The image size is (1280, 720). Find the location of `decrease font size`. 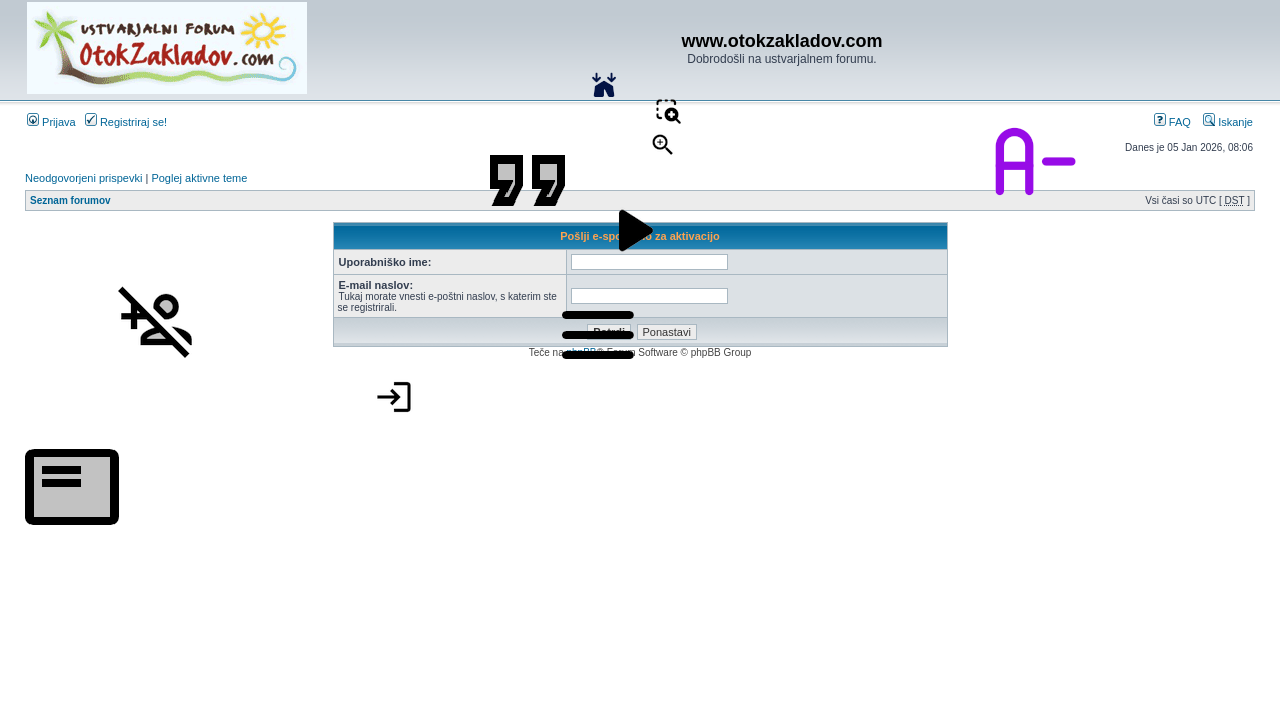

decrease font size is located at coordinates (1033, 161).